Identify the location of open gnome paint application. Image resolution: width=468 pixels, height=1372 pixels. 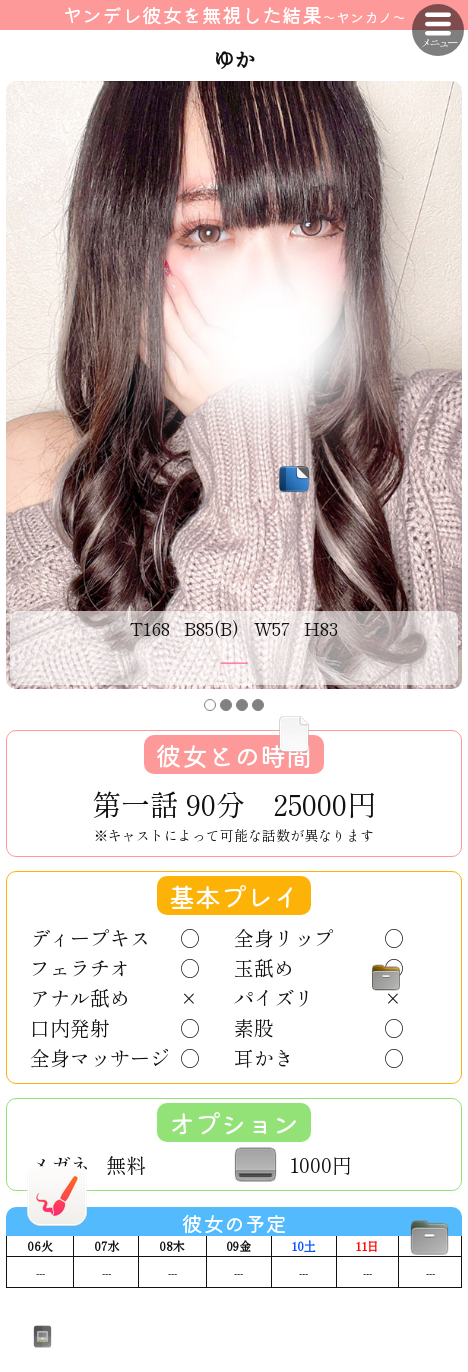
(57, 1196).